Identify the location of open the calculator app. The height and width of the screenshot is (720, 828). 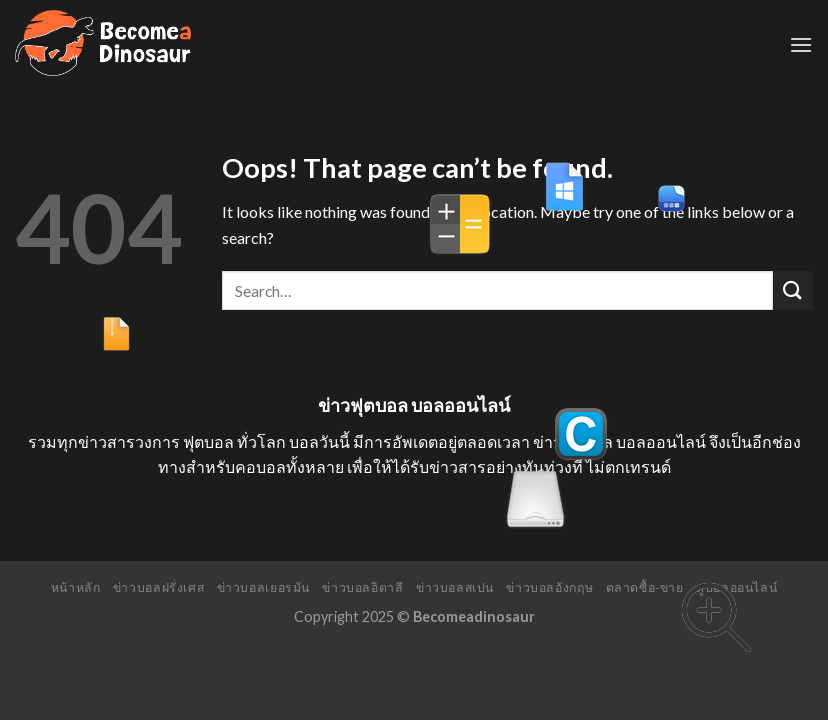
(460, 224).